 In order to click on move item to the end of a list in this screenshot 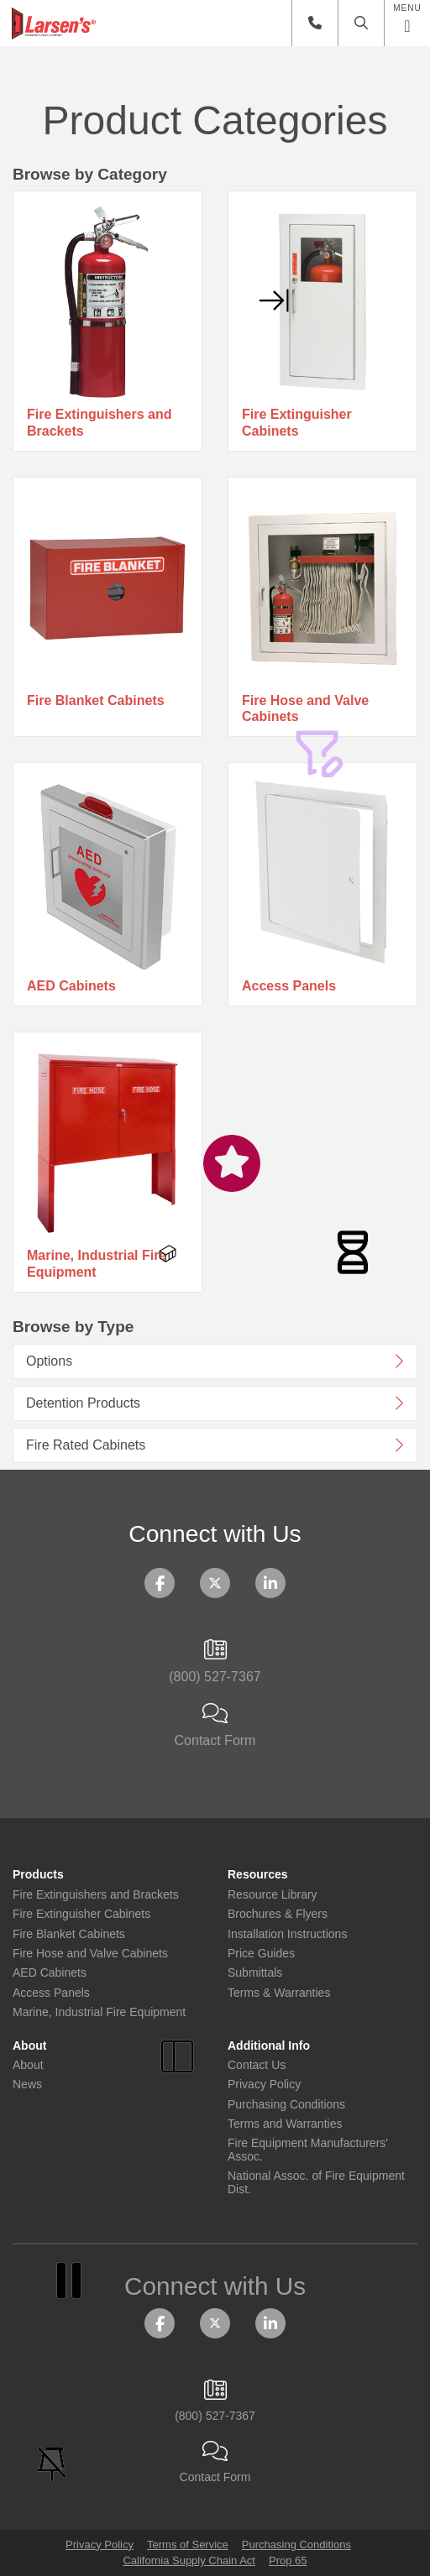, I will do `click(275, 300)`.